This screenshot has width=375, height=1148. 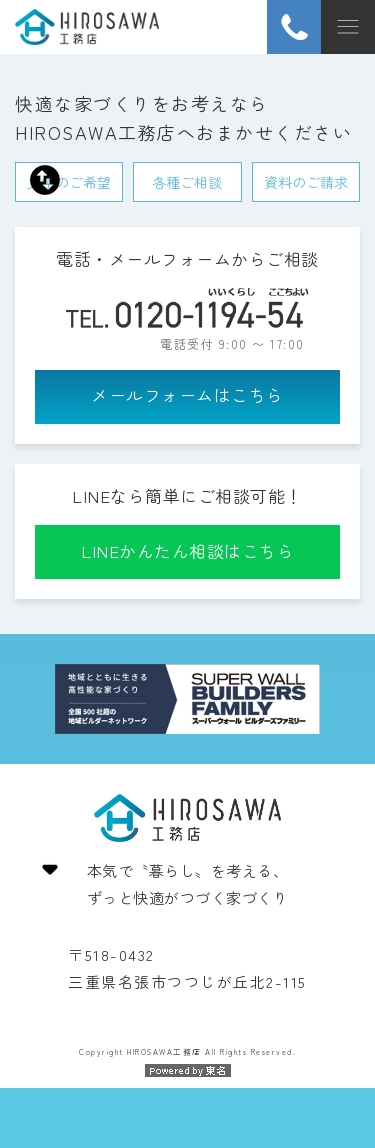 I want to click on swap or reorder items vertically, so click(x=45, y=180).